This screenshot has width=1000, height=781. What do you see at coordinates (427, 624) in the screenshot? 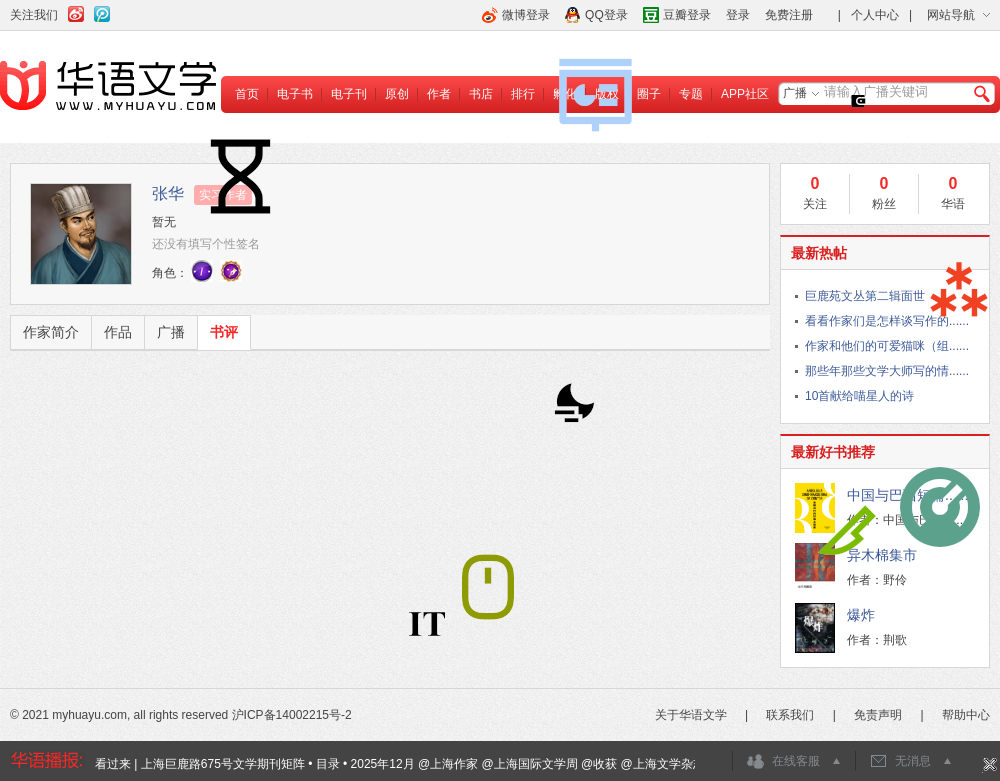
I see `visit The Irish Times website` at bounding box center [427, 624].